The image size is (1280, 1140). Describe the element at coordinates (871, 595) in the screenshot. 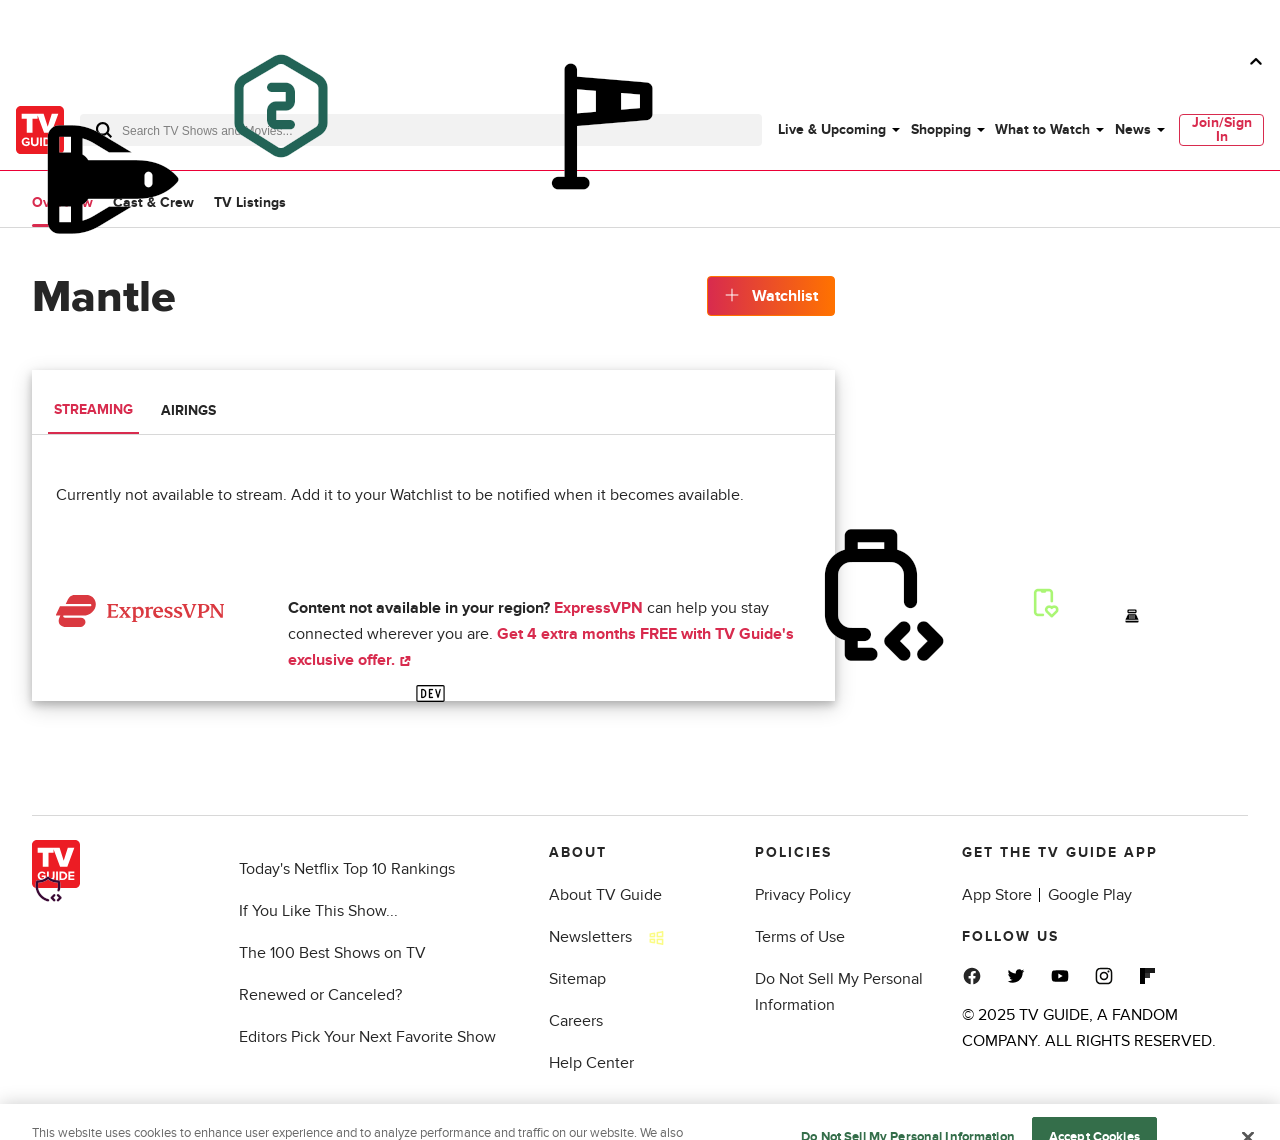

I see `access developer tools for smartwatch` at that location.